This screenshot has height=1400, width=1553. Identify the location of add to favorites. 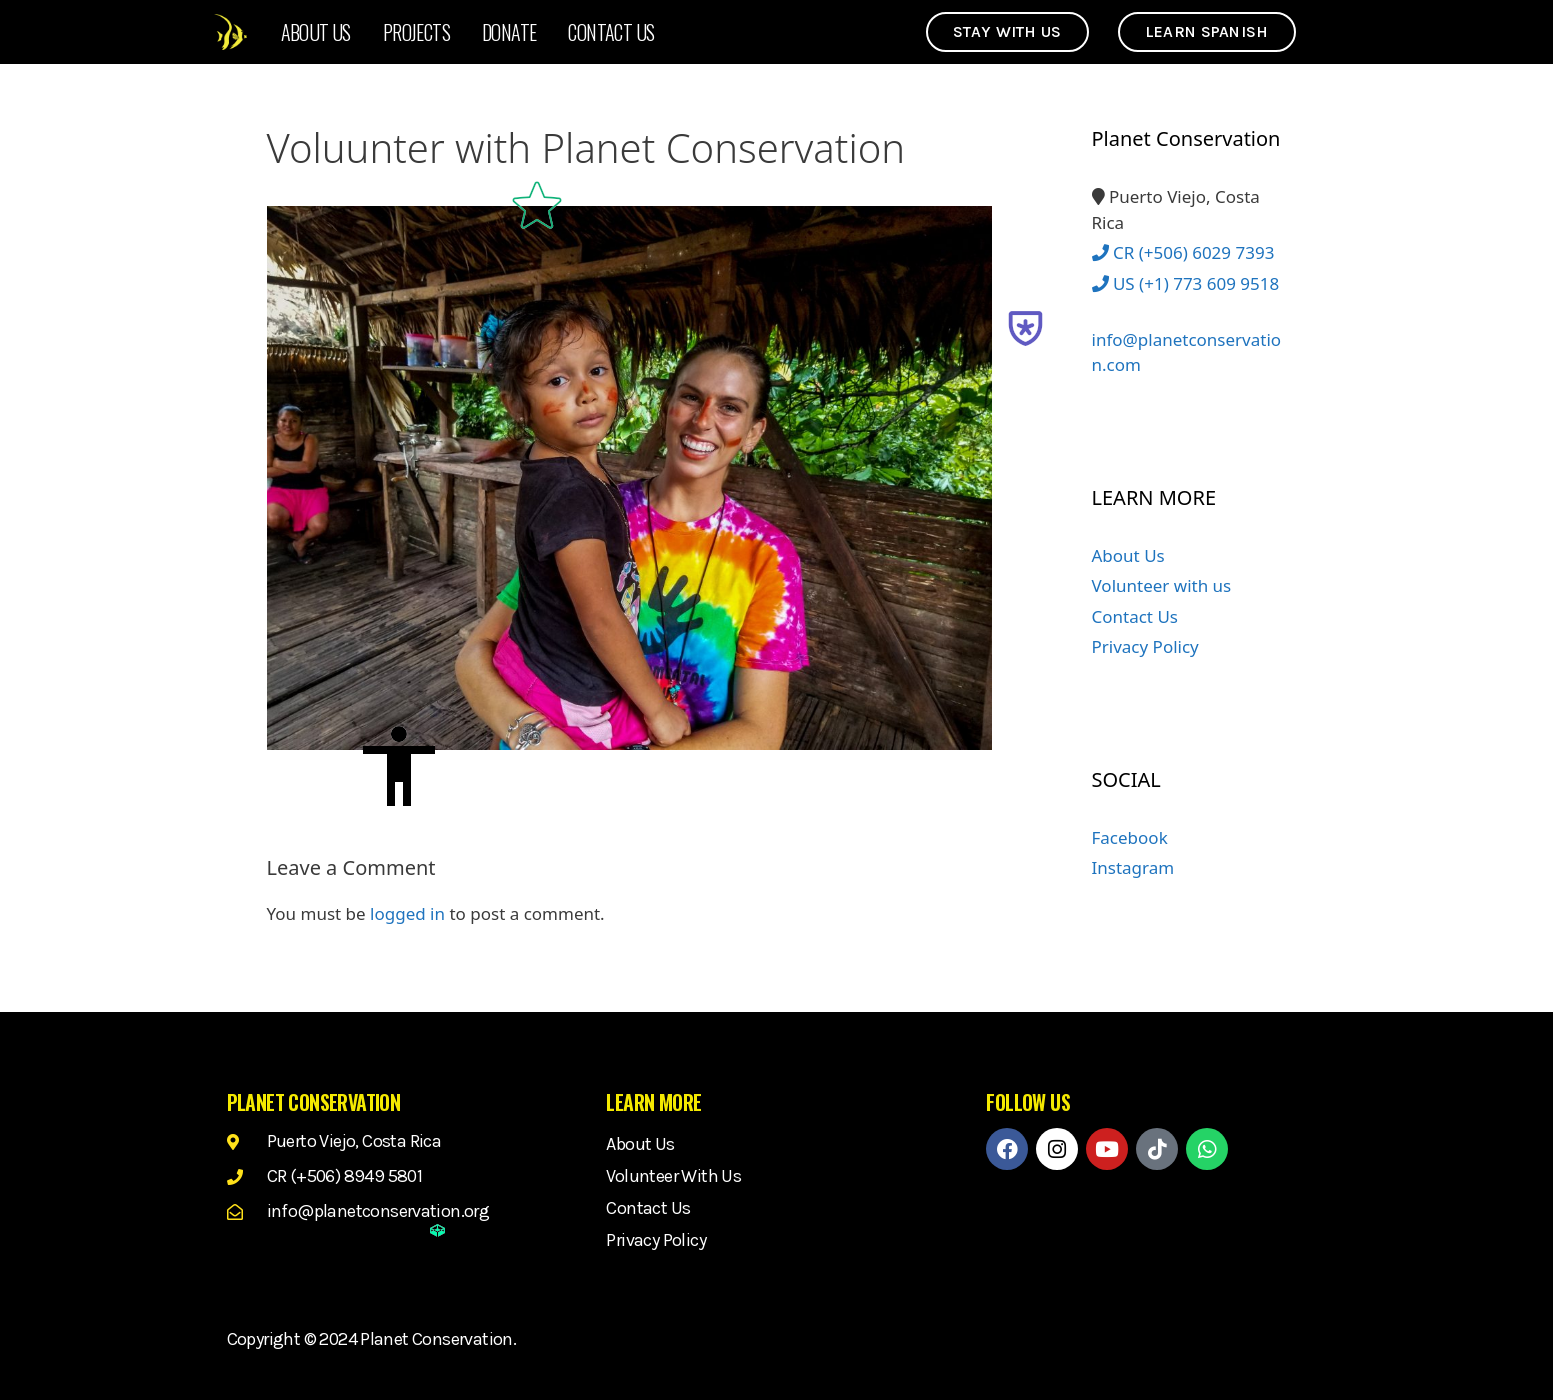
(537, 206).